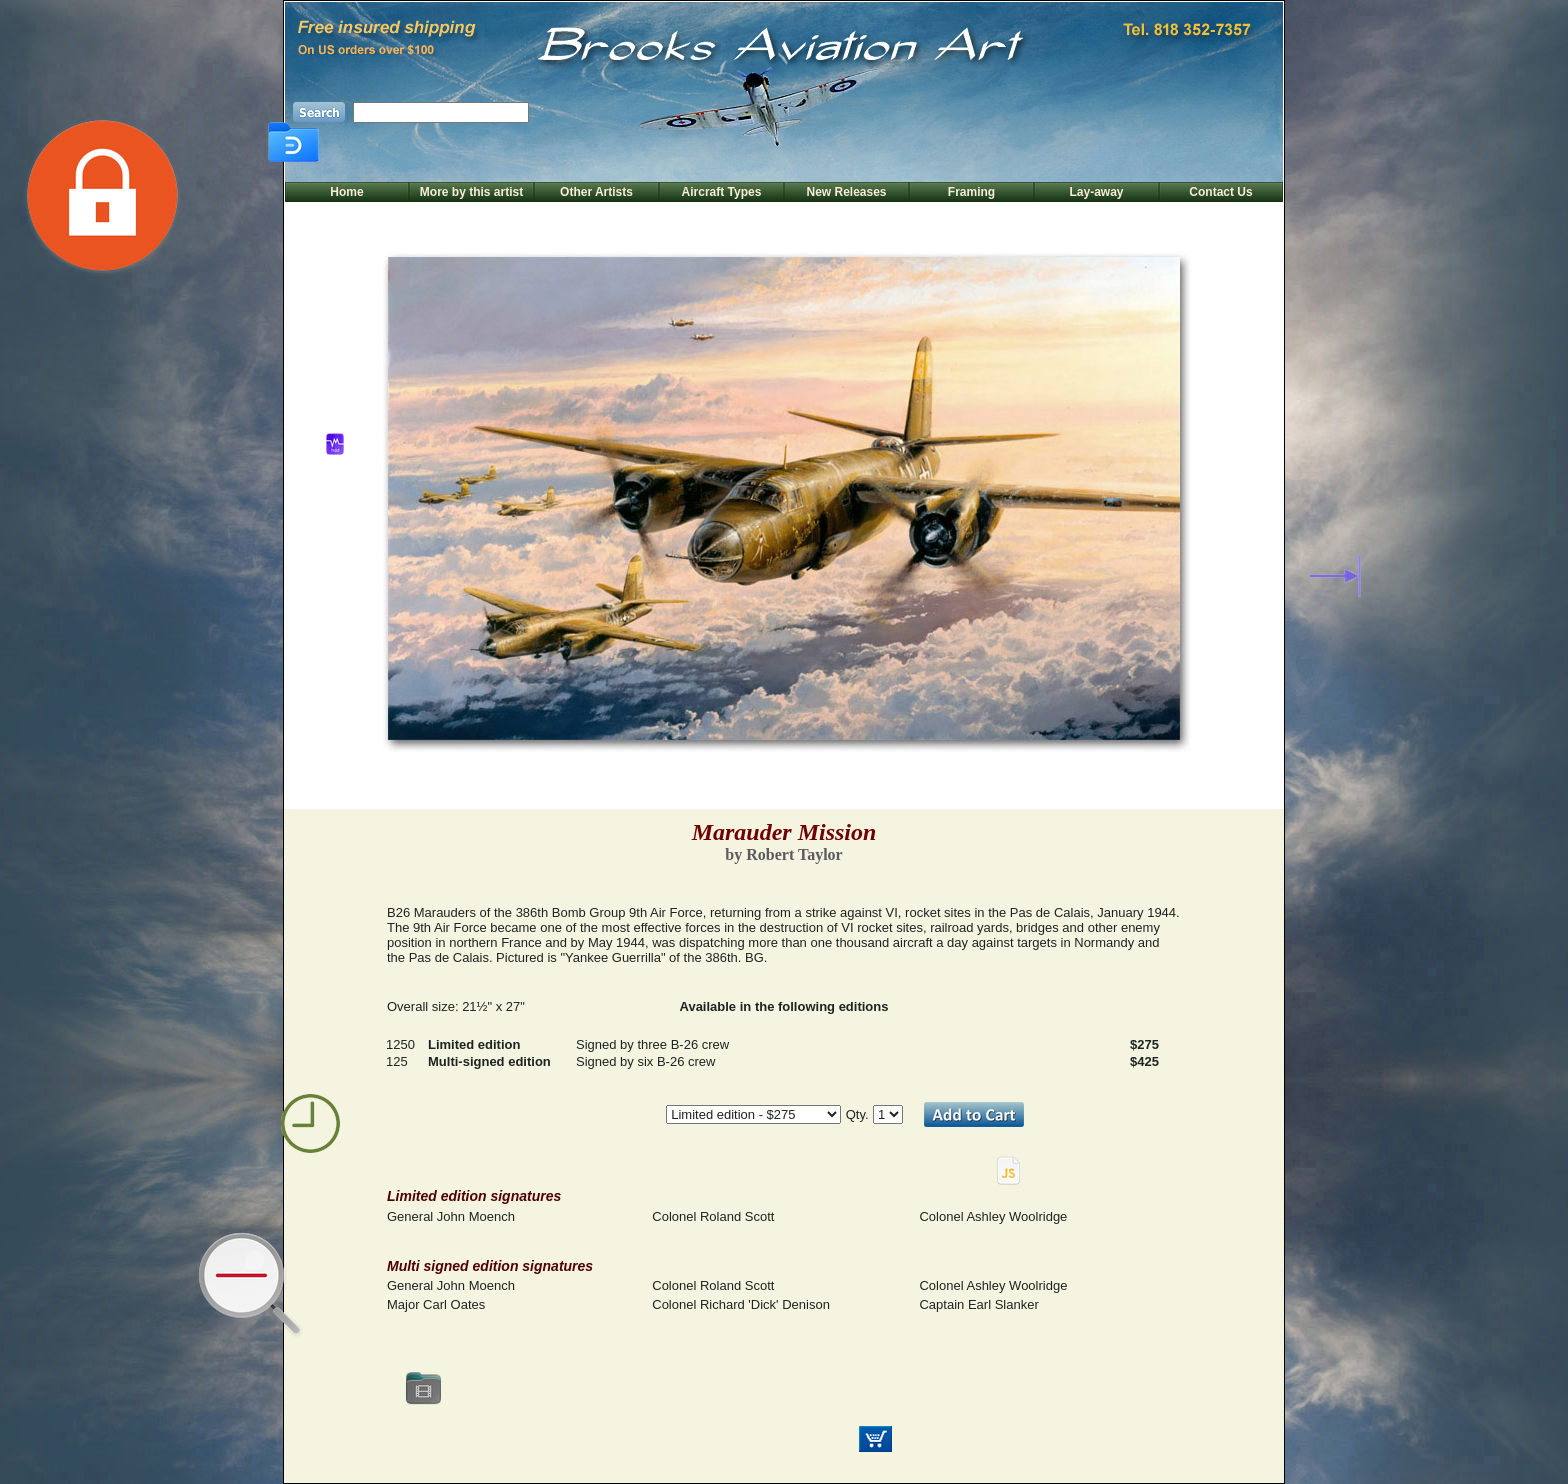  Describe the element at coordinates (102, 195) in the screenshot. I see `access screen lock or security settings` at that location.